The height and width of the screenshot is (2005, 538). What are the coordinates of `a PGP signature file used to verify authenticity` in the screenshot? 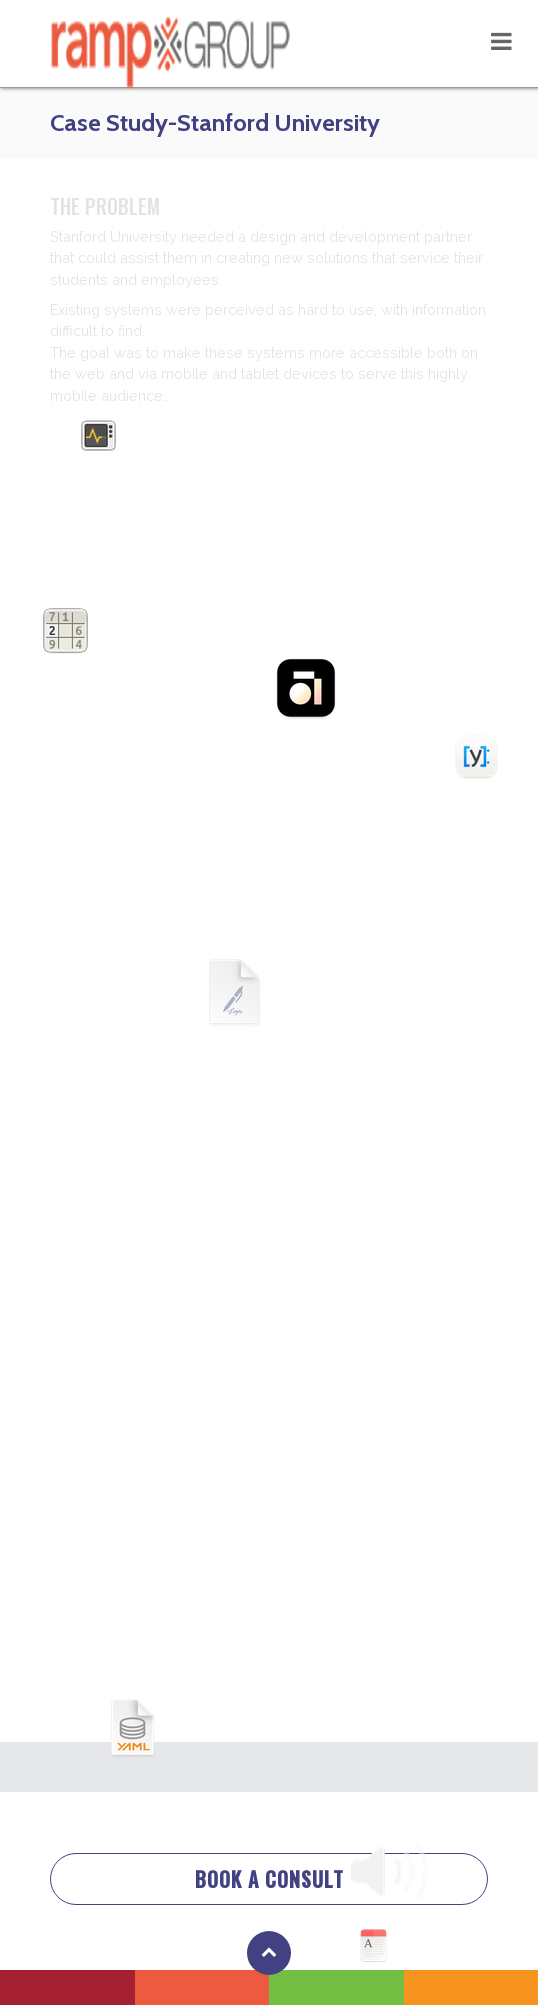 It's located at (234, 992).